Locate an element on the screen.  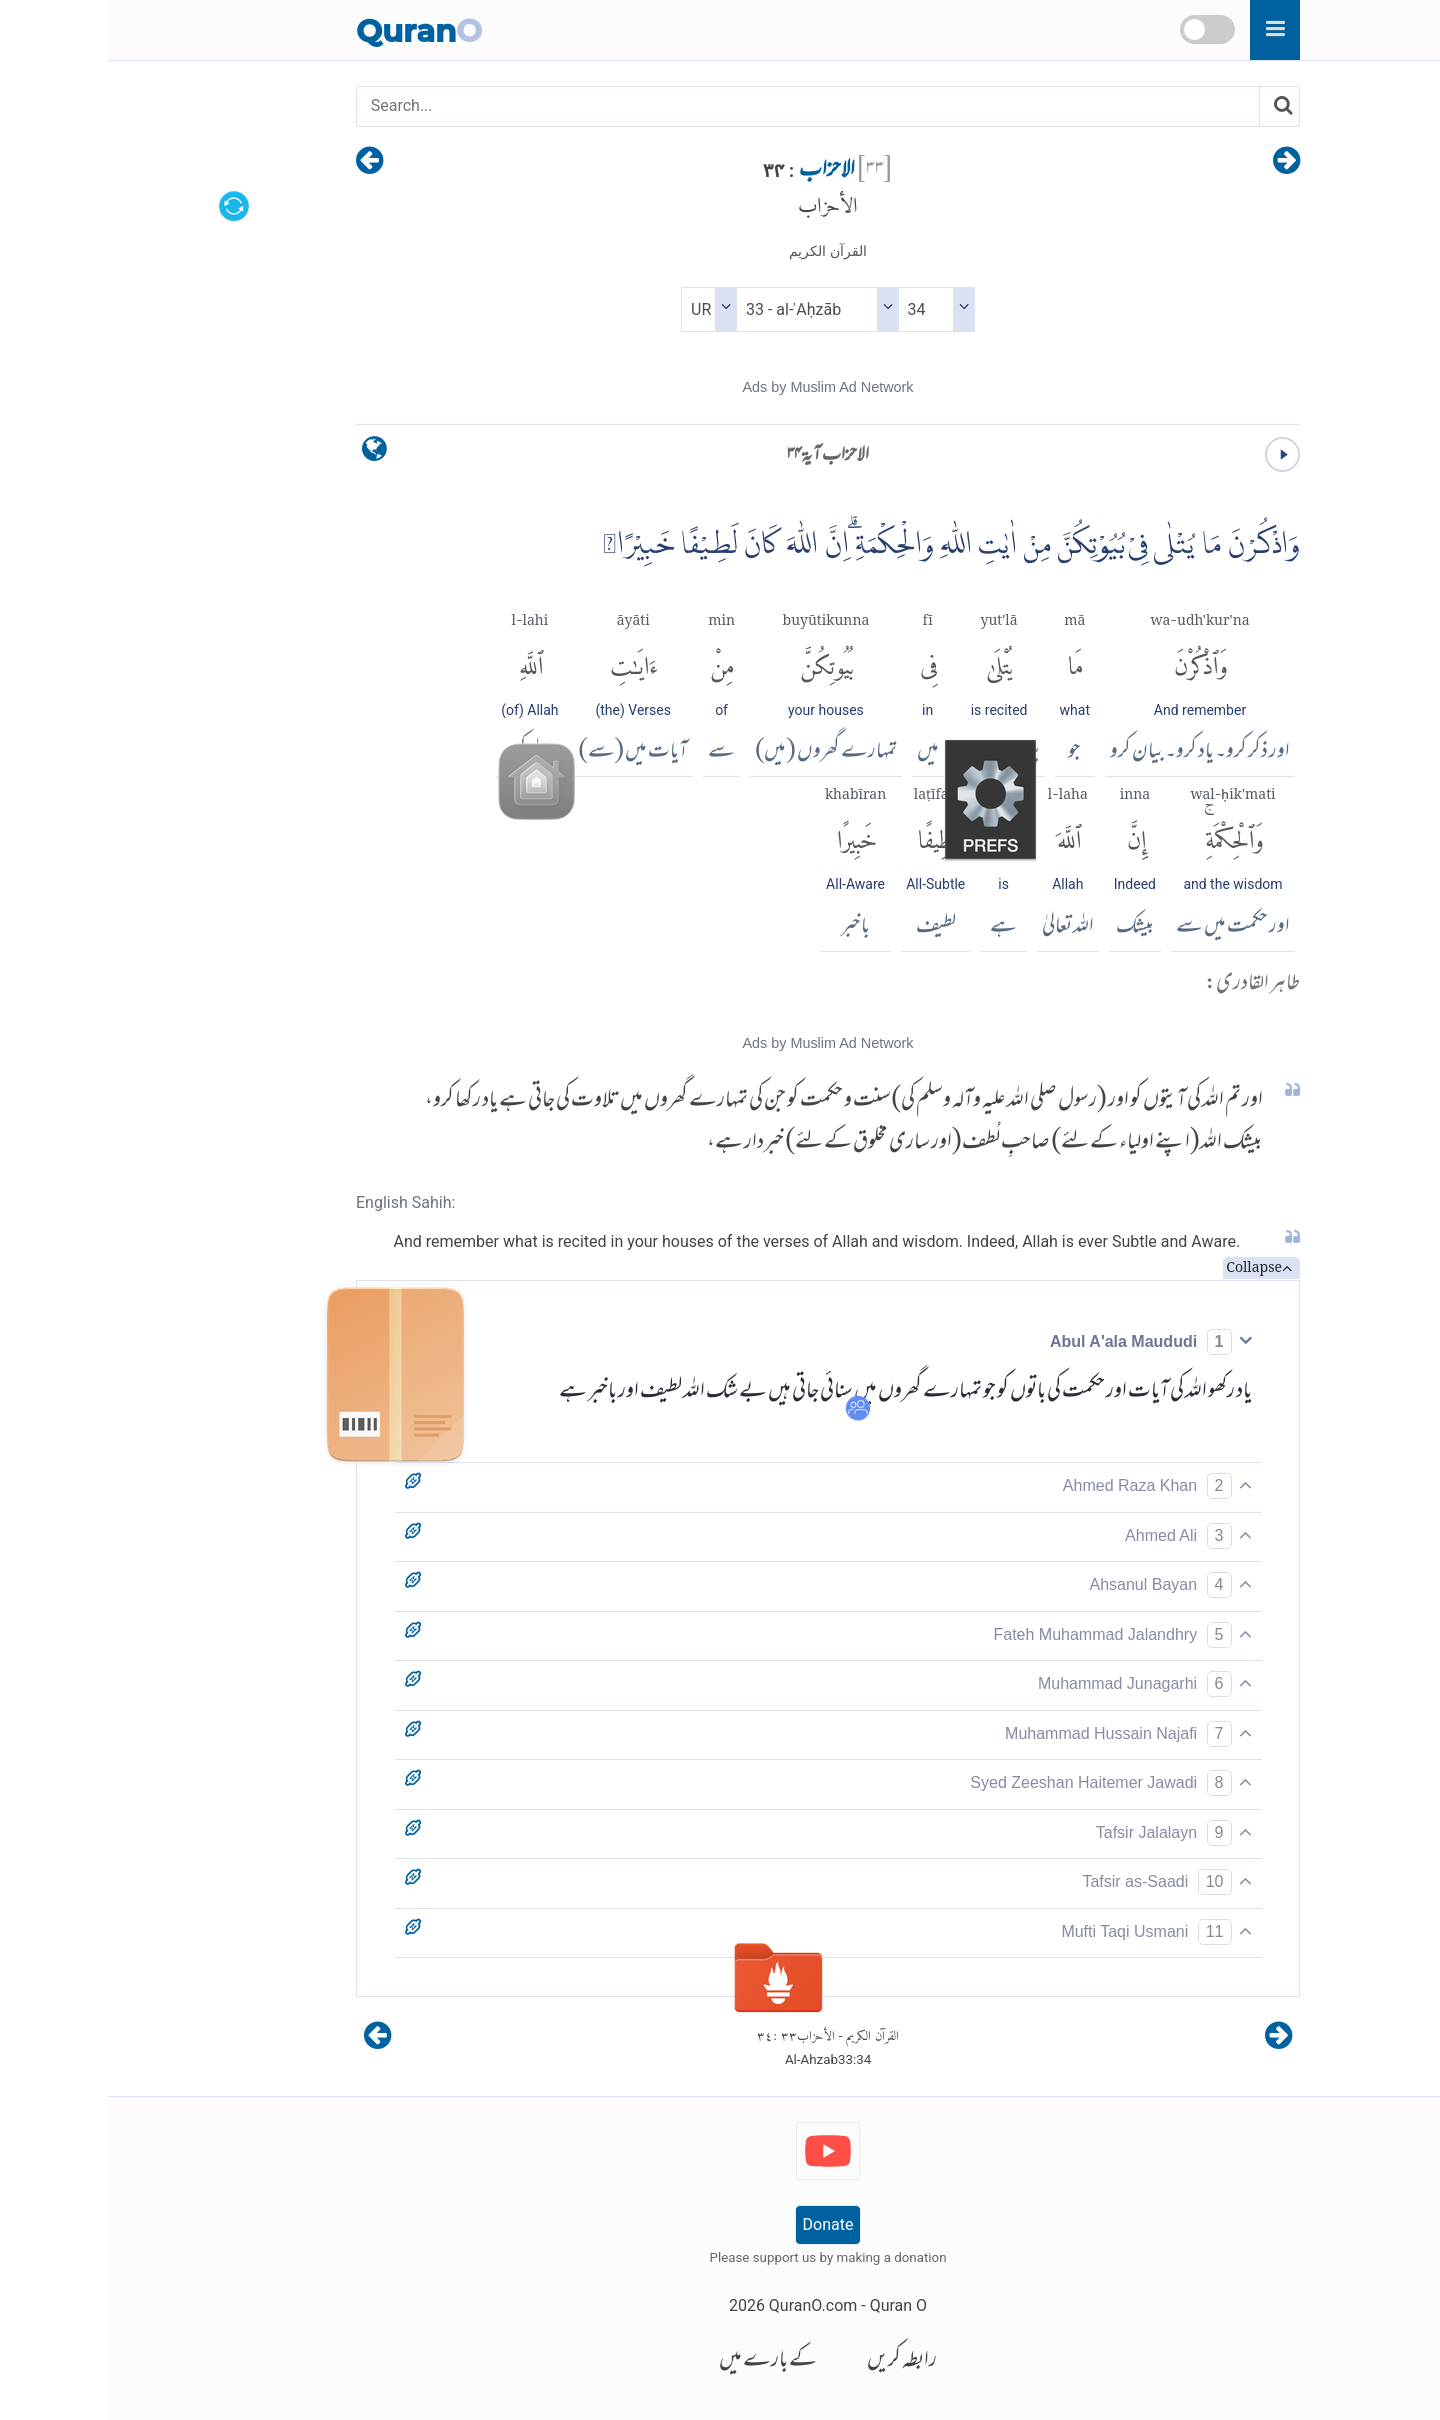
open the home app is located at coordinates (536, 781).